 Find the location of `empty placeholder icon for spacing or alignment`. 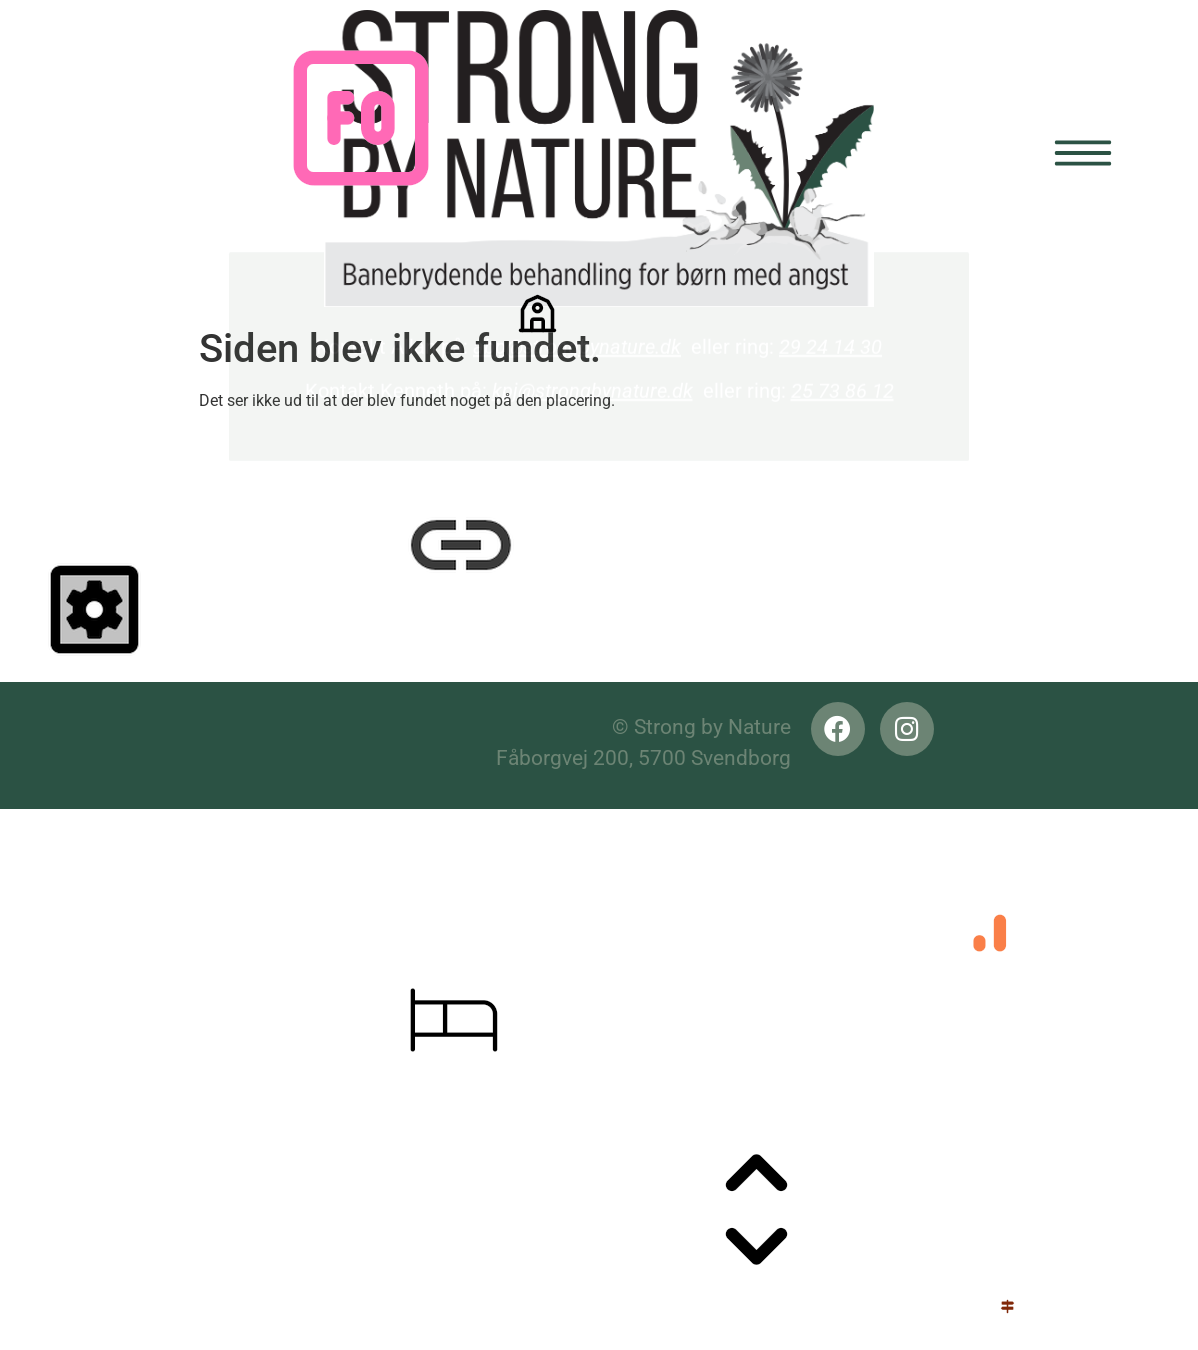

empty placeholder icon for spacing or alignment is located at coordinates (226, 689).